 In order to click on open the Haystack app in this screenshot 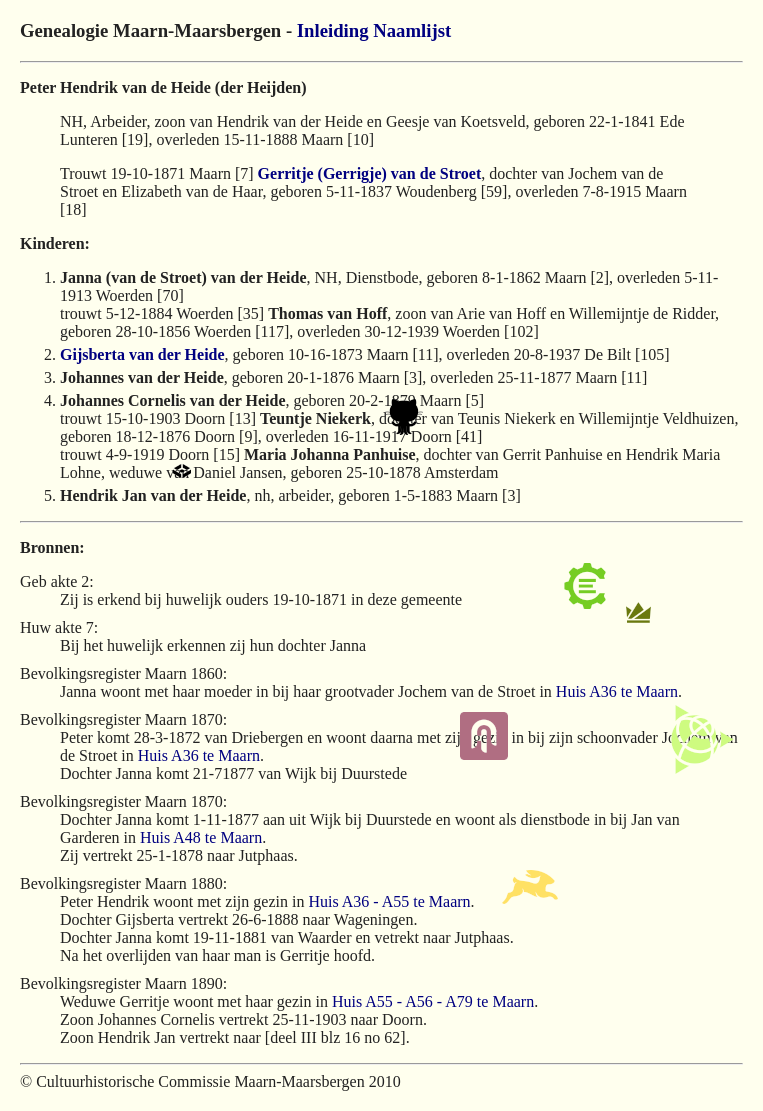, I will do `click(484, 736)`.